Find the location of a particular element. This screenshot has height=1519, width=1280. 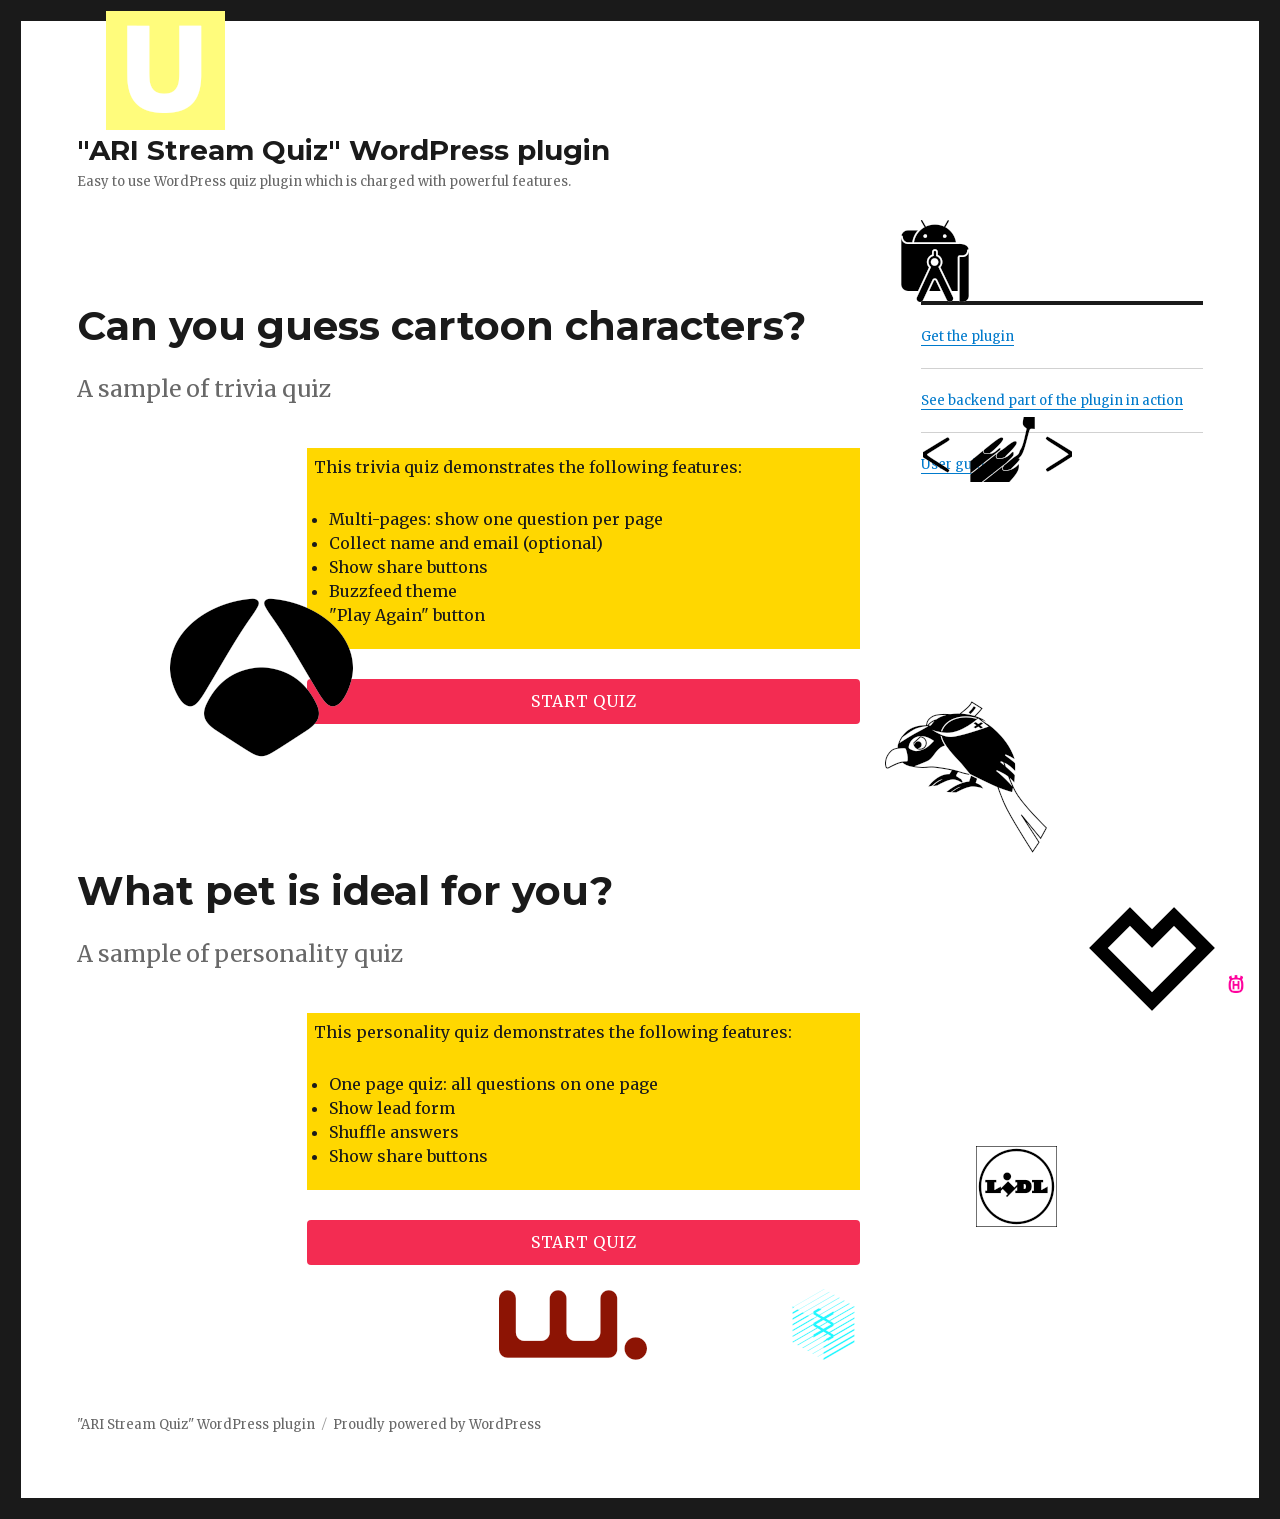

open the Lidl shopping app is located at coordinates (1016, 1186).